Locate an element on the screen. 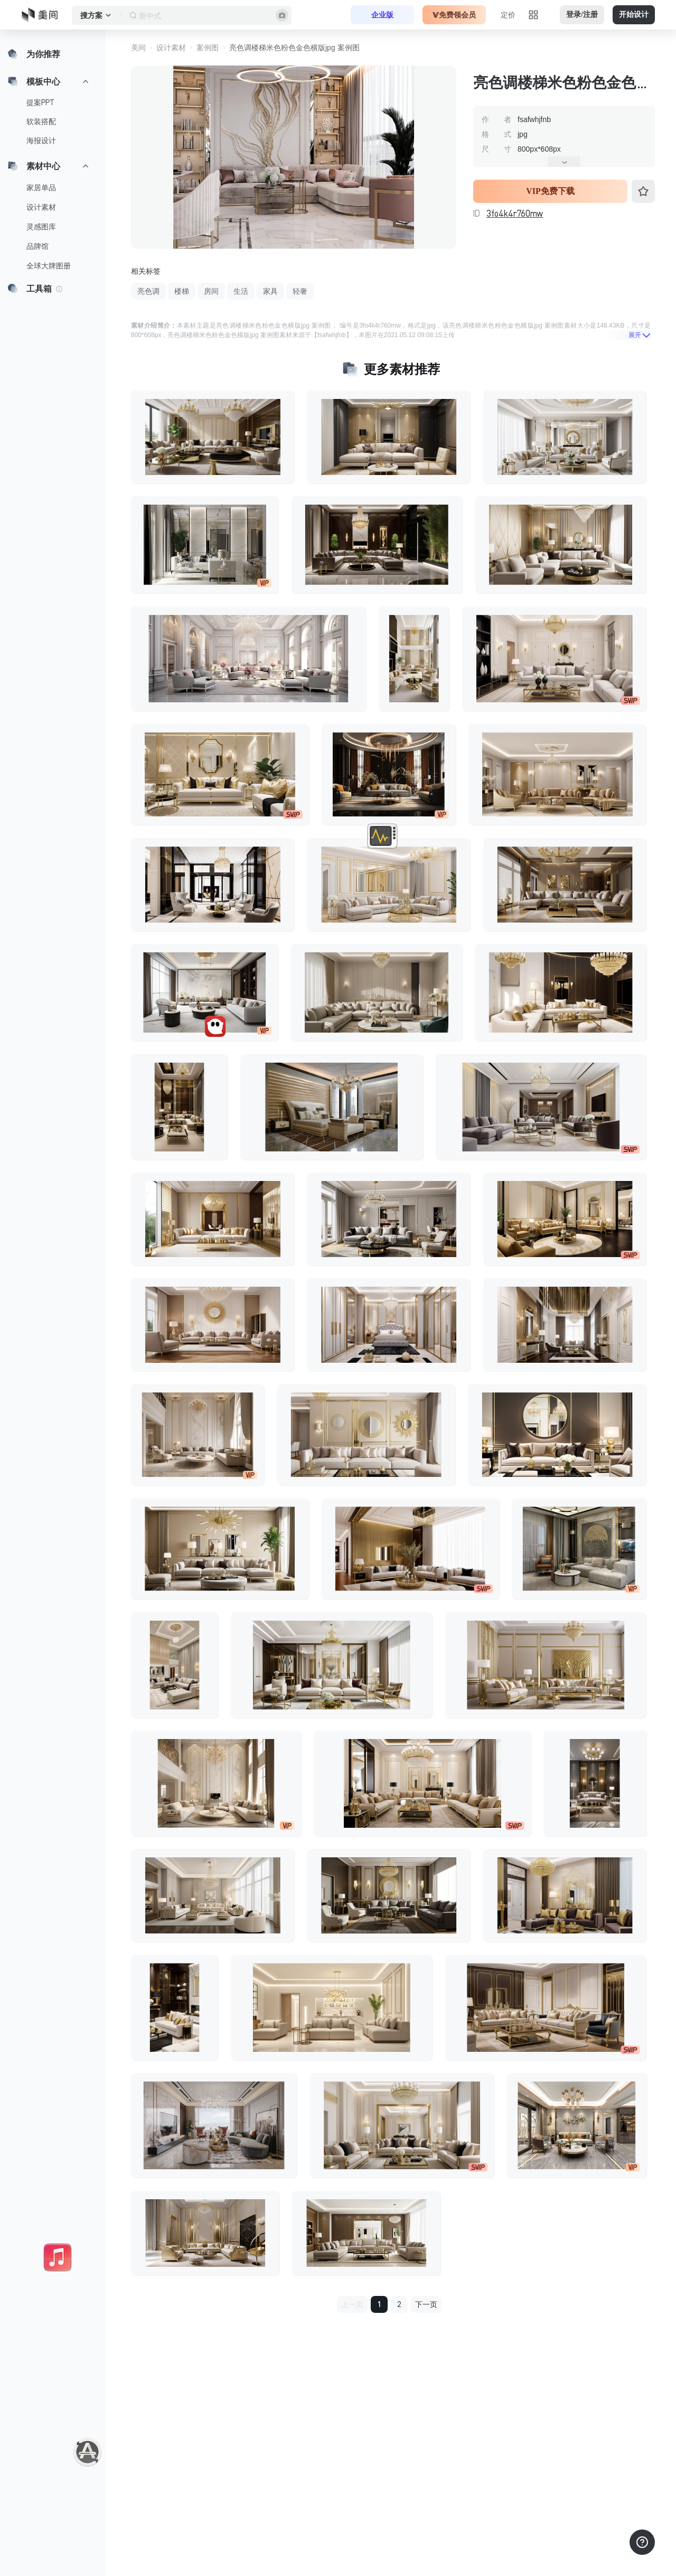 Image resolution: width=676 pixels, height=2576 pixels. check for and install system software updates is located at coordinates (87, 2452).